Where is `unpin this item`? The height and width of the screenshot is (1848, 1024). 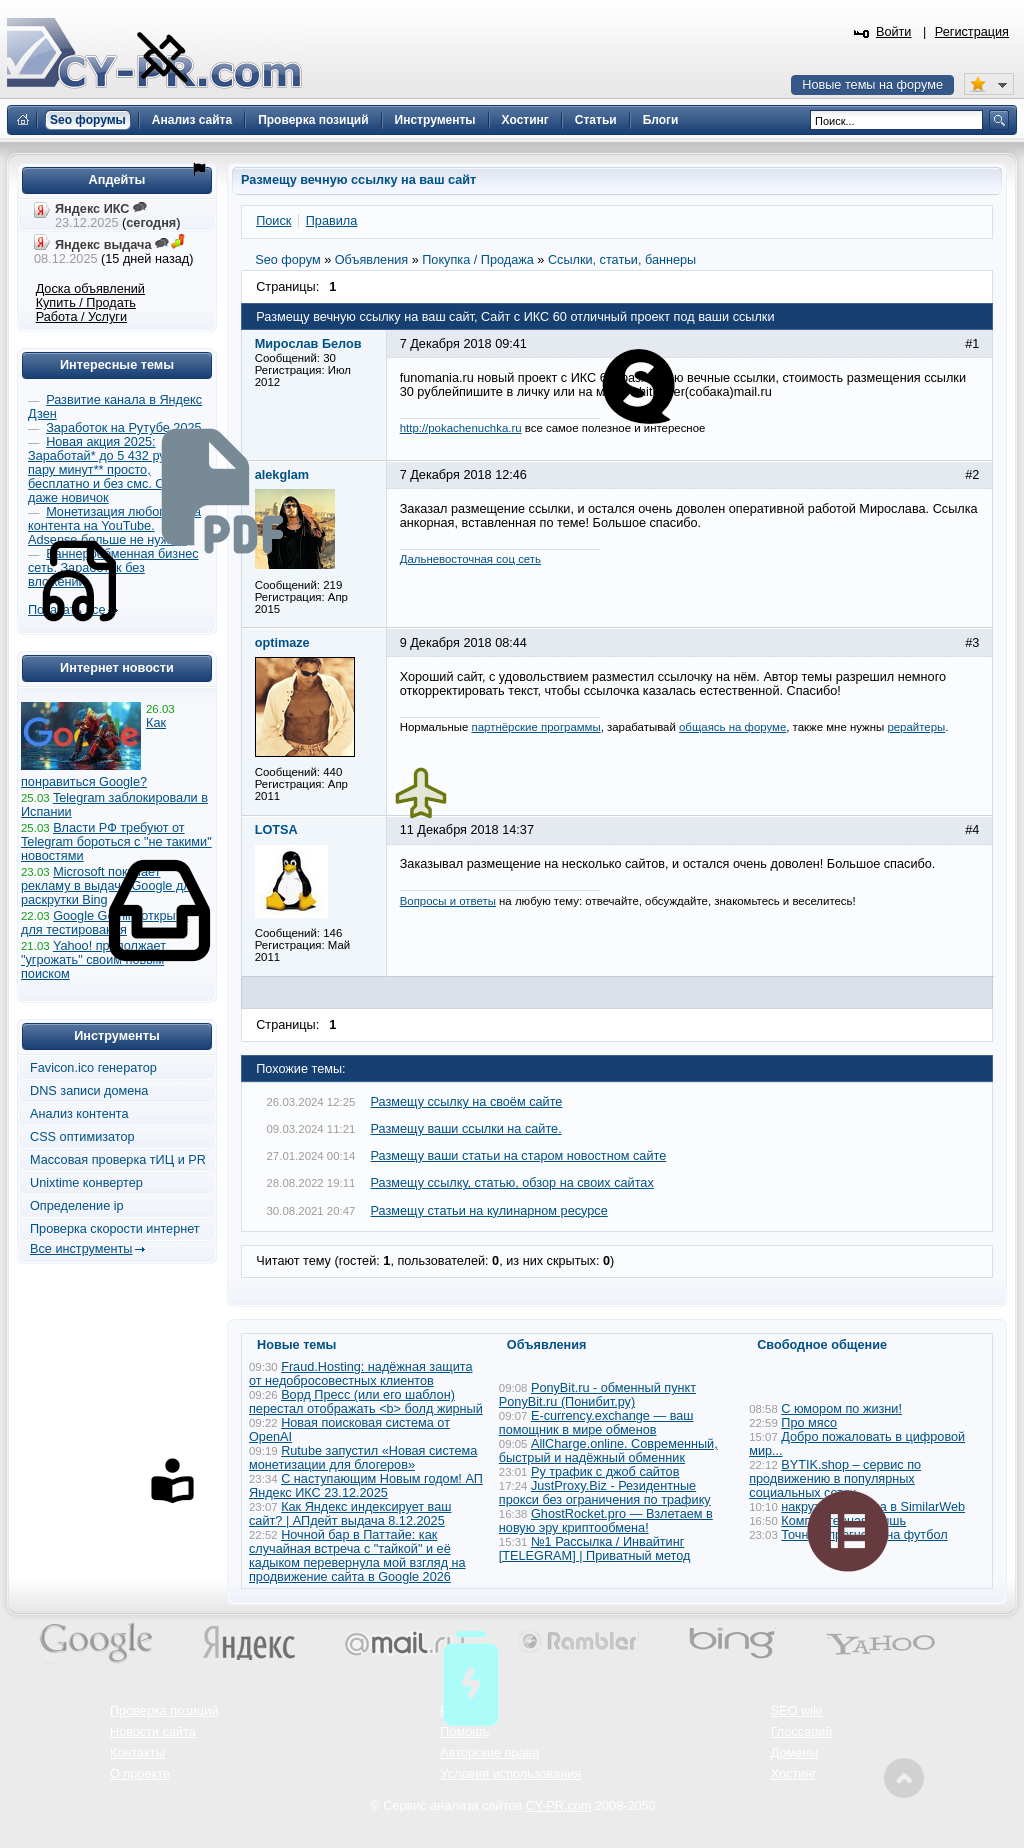 unpin this item is located at coordinates (162, 57).